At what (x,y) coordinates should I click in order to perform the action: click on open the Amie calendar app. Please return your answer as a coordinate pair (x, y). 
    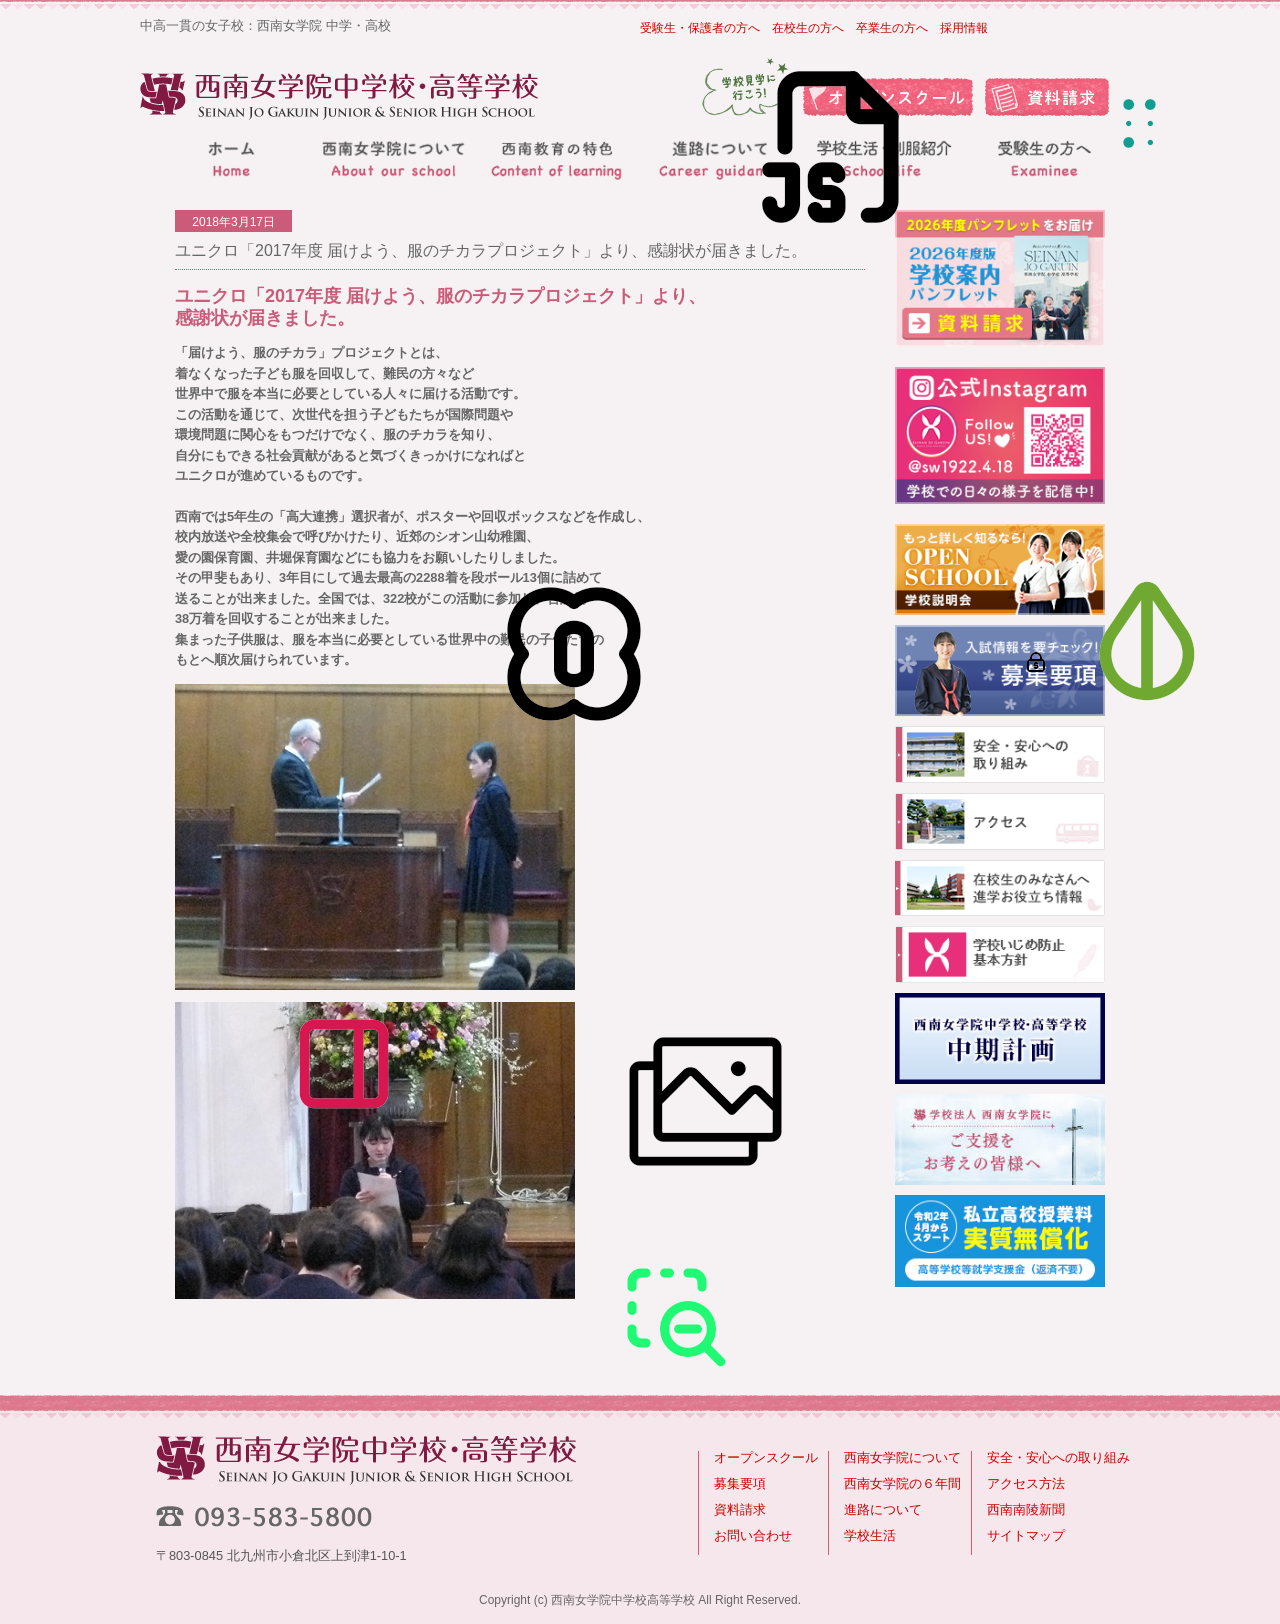
    Looking at the image, I should click on (574, 654).